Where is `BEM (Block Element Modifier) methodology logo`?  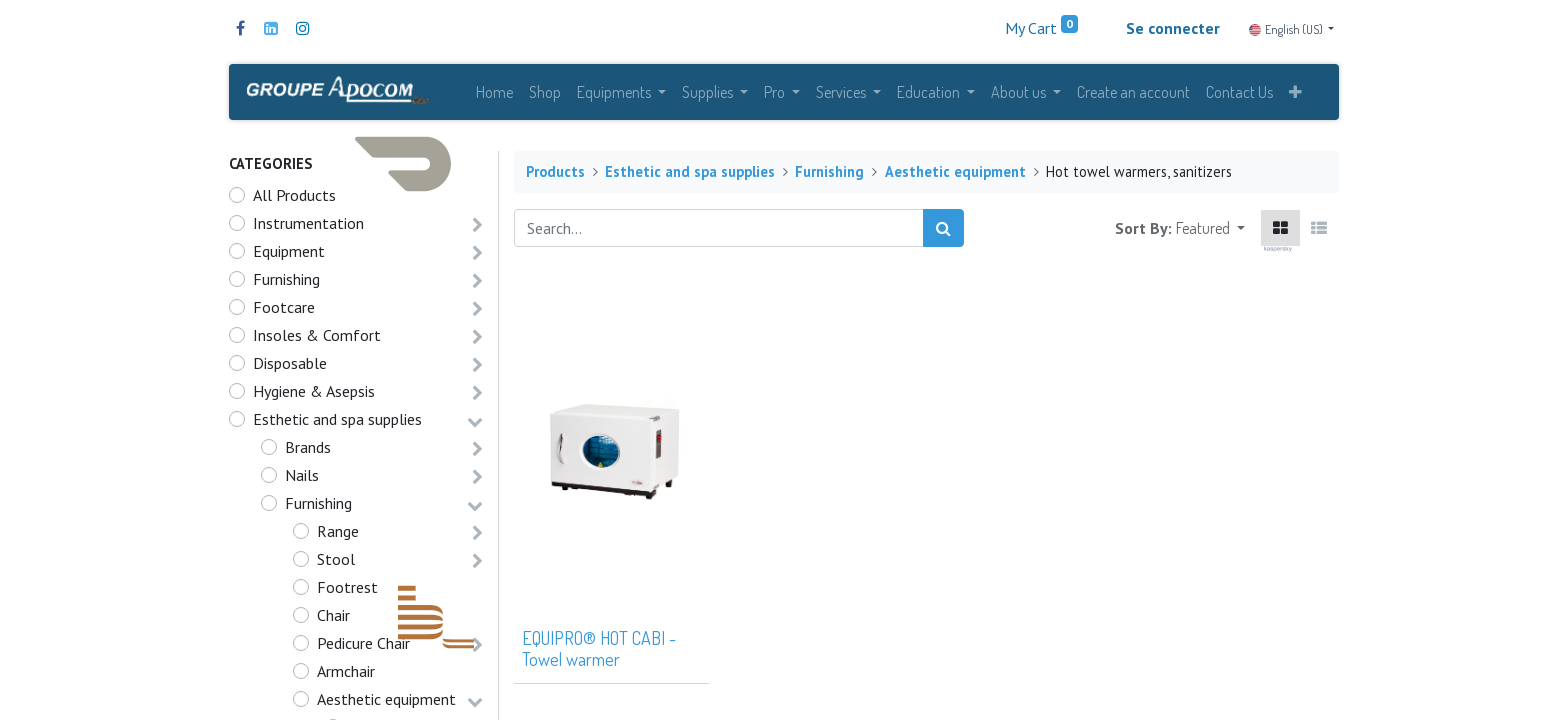
BEM (Block Element Modifier) methodology logo is located at coordinates (436, 617).